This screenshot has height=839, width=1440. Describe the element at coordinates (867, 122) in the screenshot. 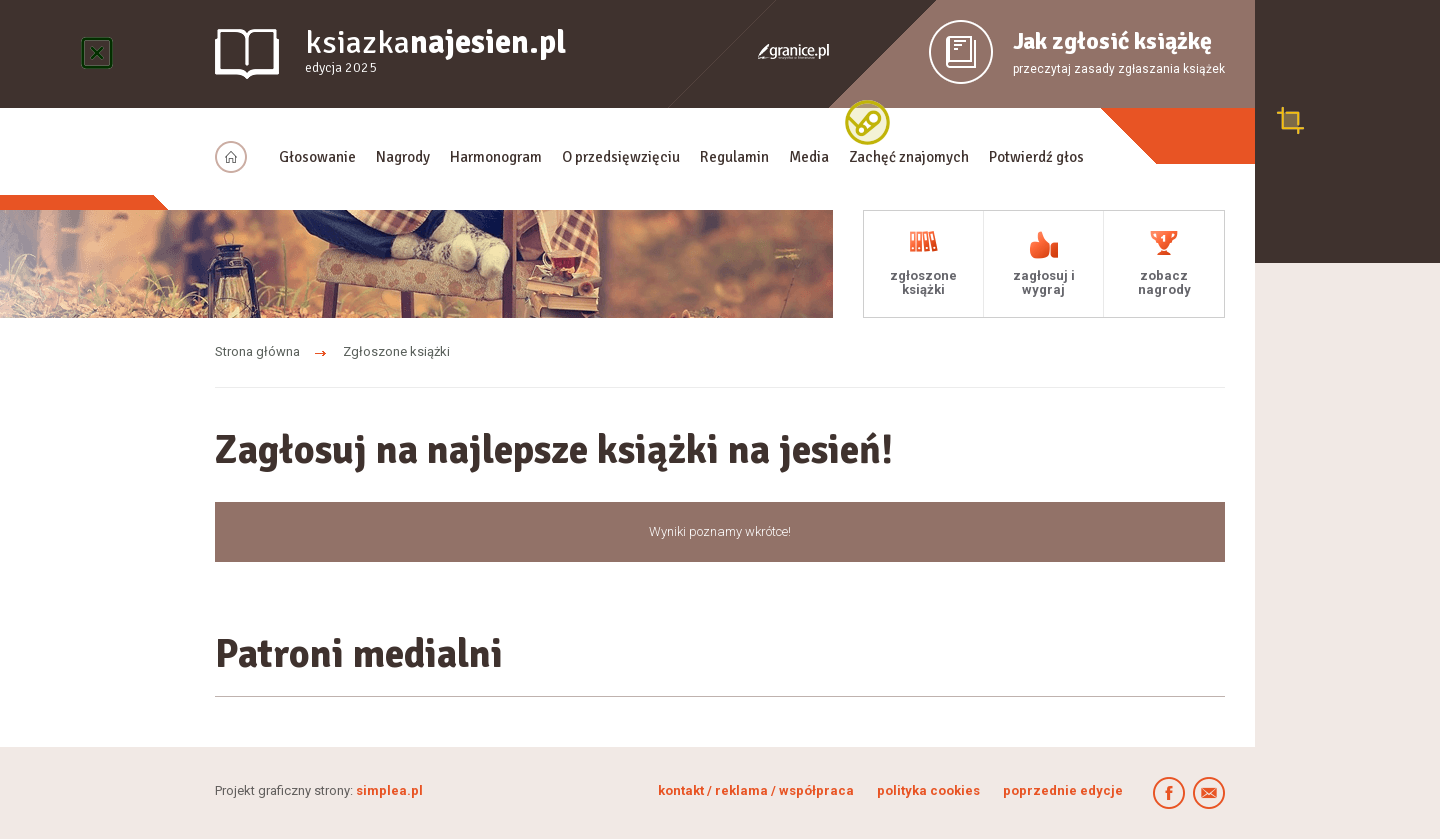

I see `open Steam application` at that location.